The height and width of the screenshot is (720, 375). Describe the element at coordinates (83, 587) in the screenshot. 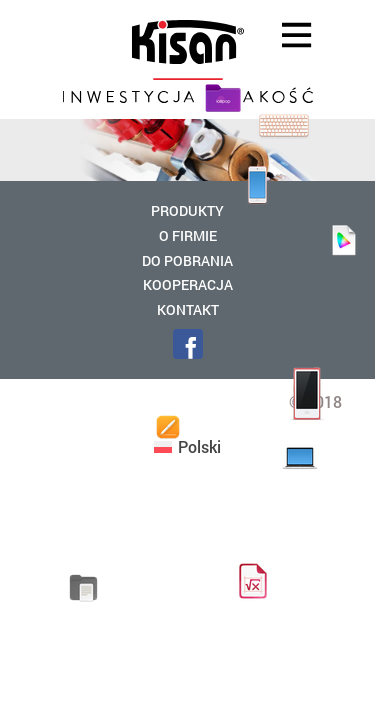

I see `open an existing document or file` at that location.